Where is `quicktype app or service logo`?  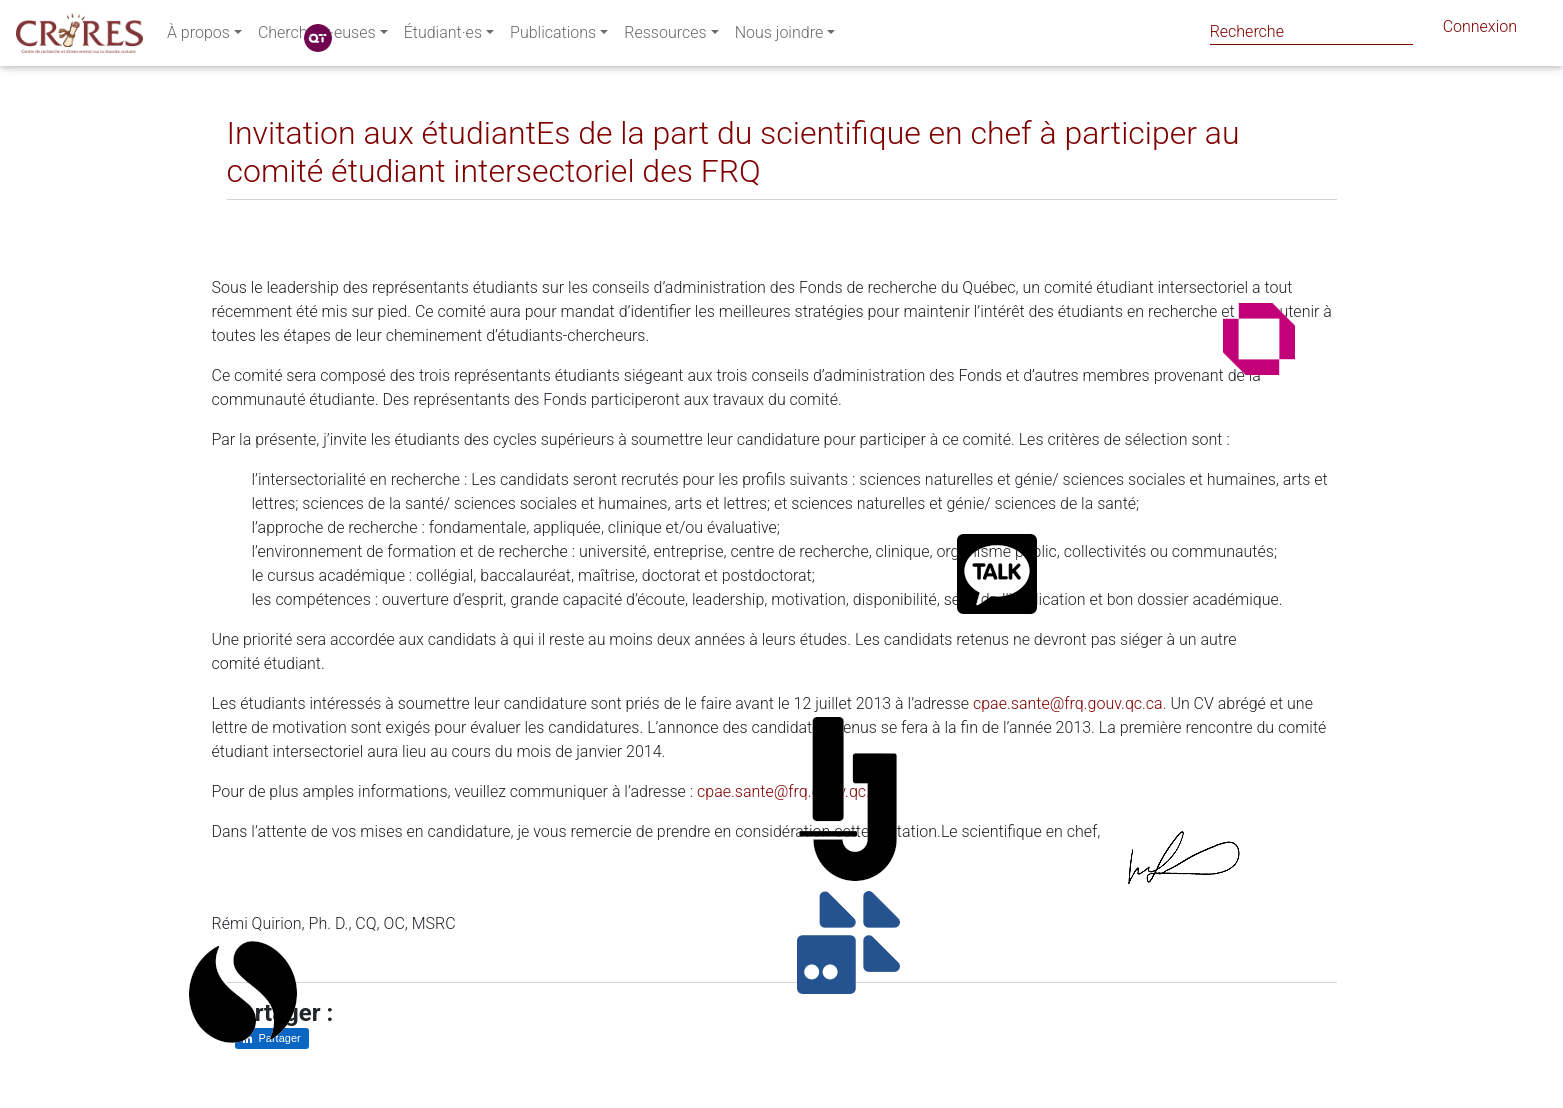 quicktype app or service logo is located at coordinates (318, 38).